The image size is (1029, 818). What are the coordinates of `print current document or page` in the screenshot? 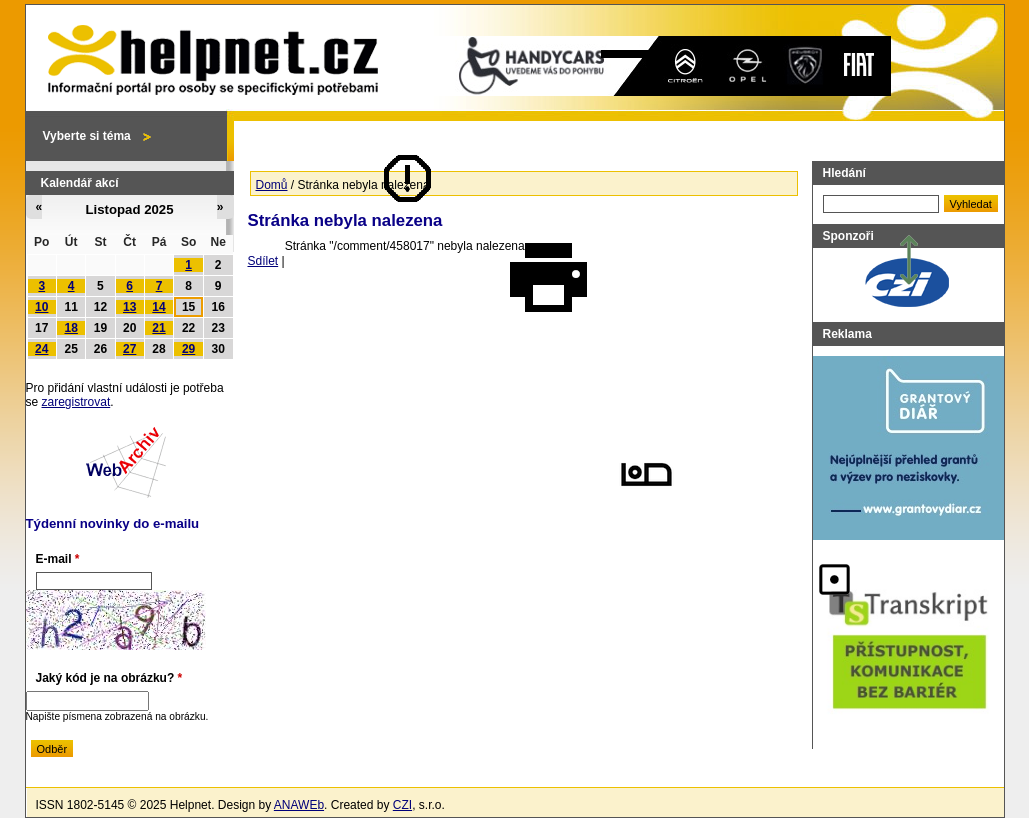 It's located at (548, 277).